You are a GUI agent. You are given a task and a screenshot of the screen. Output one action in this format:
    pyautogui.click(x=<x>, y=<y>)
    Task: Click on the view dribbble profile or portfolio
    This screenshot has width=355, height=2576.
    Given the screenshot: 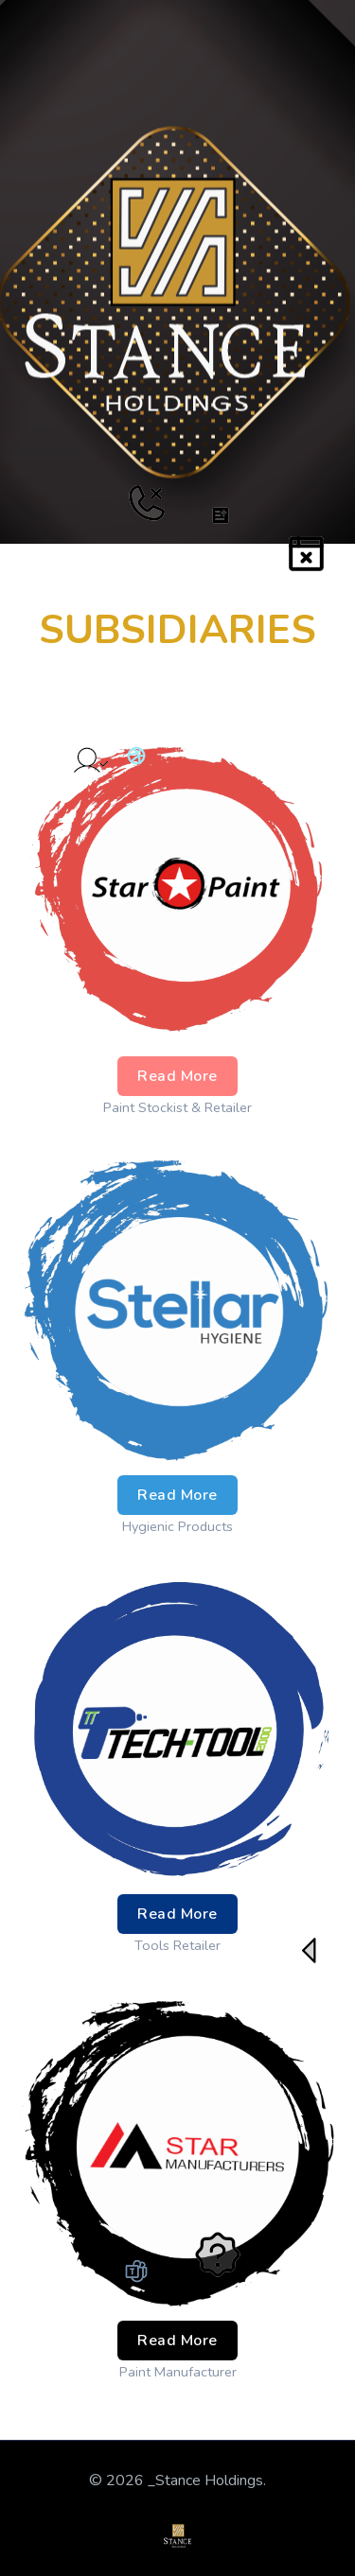 What is the action you would take?
    pyautogui.click(x=136, y=756)
    